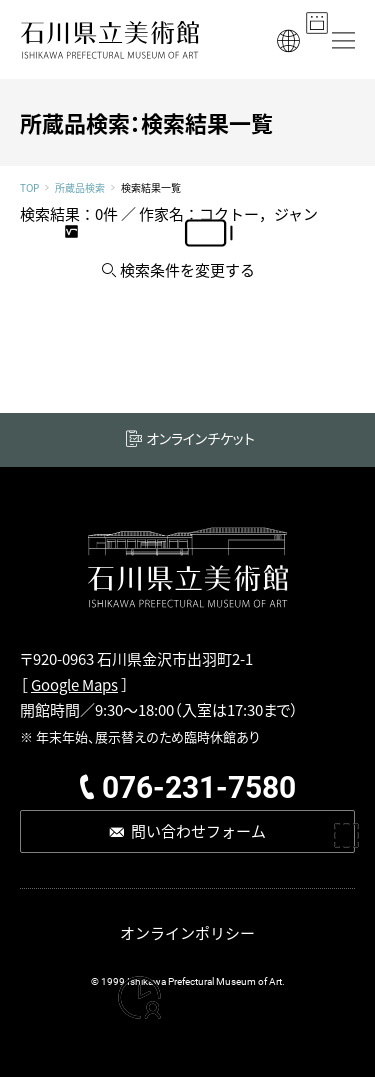 The width and height of the screenshot is (375, 1077). Describe the element at coordinates (208, 233) in the screenshot. I see `indicates battery is empty or depleted` at that location.